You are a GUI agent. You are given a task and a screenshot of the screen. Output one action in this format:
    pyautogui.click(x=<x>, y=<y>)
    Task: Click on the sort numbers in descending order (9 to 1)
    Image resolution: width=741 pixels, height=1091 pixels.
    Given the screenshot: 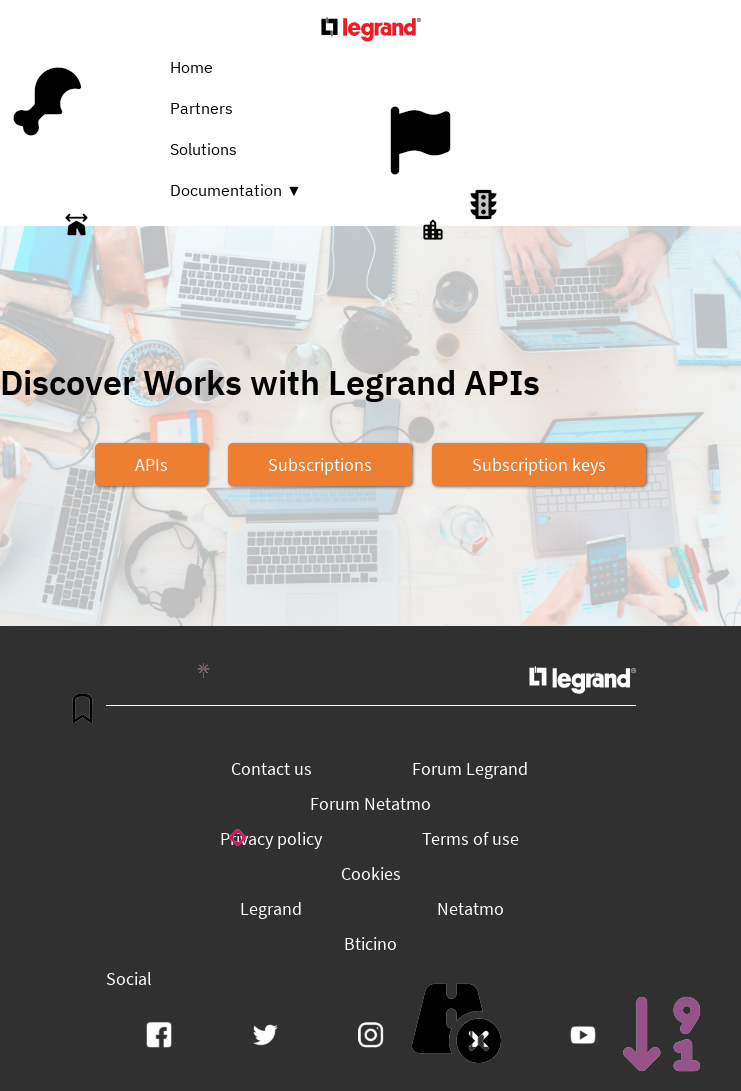 What is the action you would take?
    pyautogui.click(x=663, y=1034)
    